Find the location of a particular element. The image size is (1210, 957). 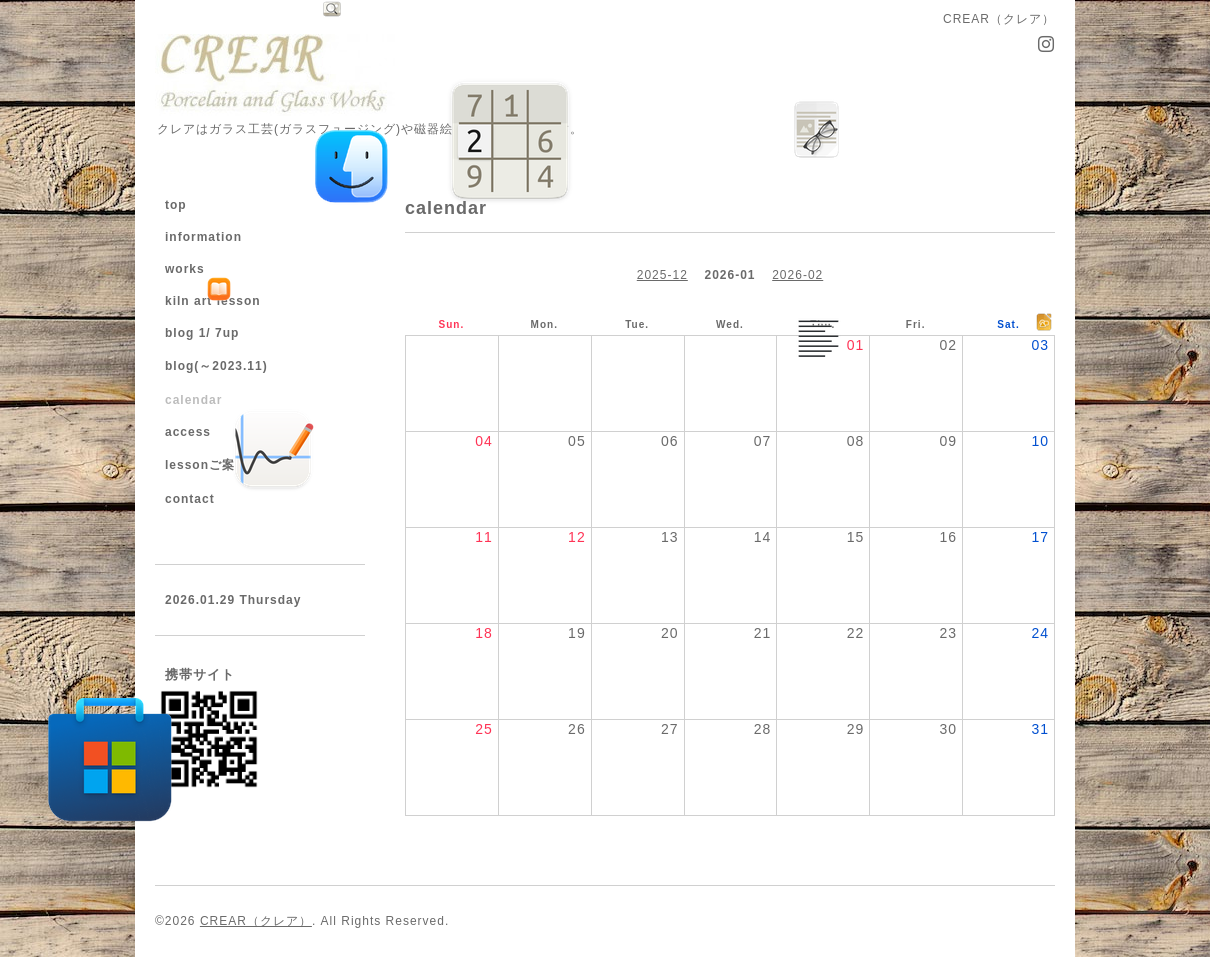

open eye of gnome image viewer is located at coordinates (332, 9).